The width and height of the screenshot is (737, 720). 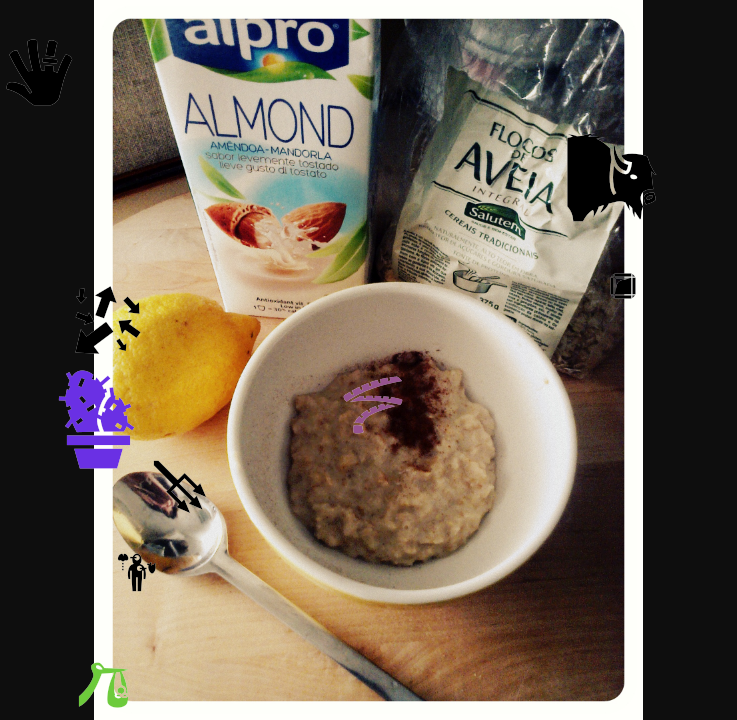 What do you see at coordinates (373, 405) in the screenshot?
I see `access measurement or dimension tools` at bounding box center [373, 405].